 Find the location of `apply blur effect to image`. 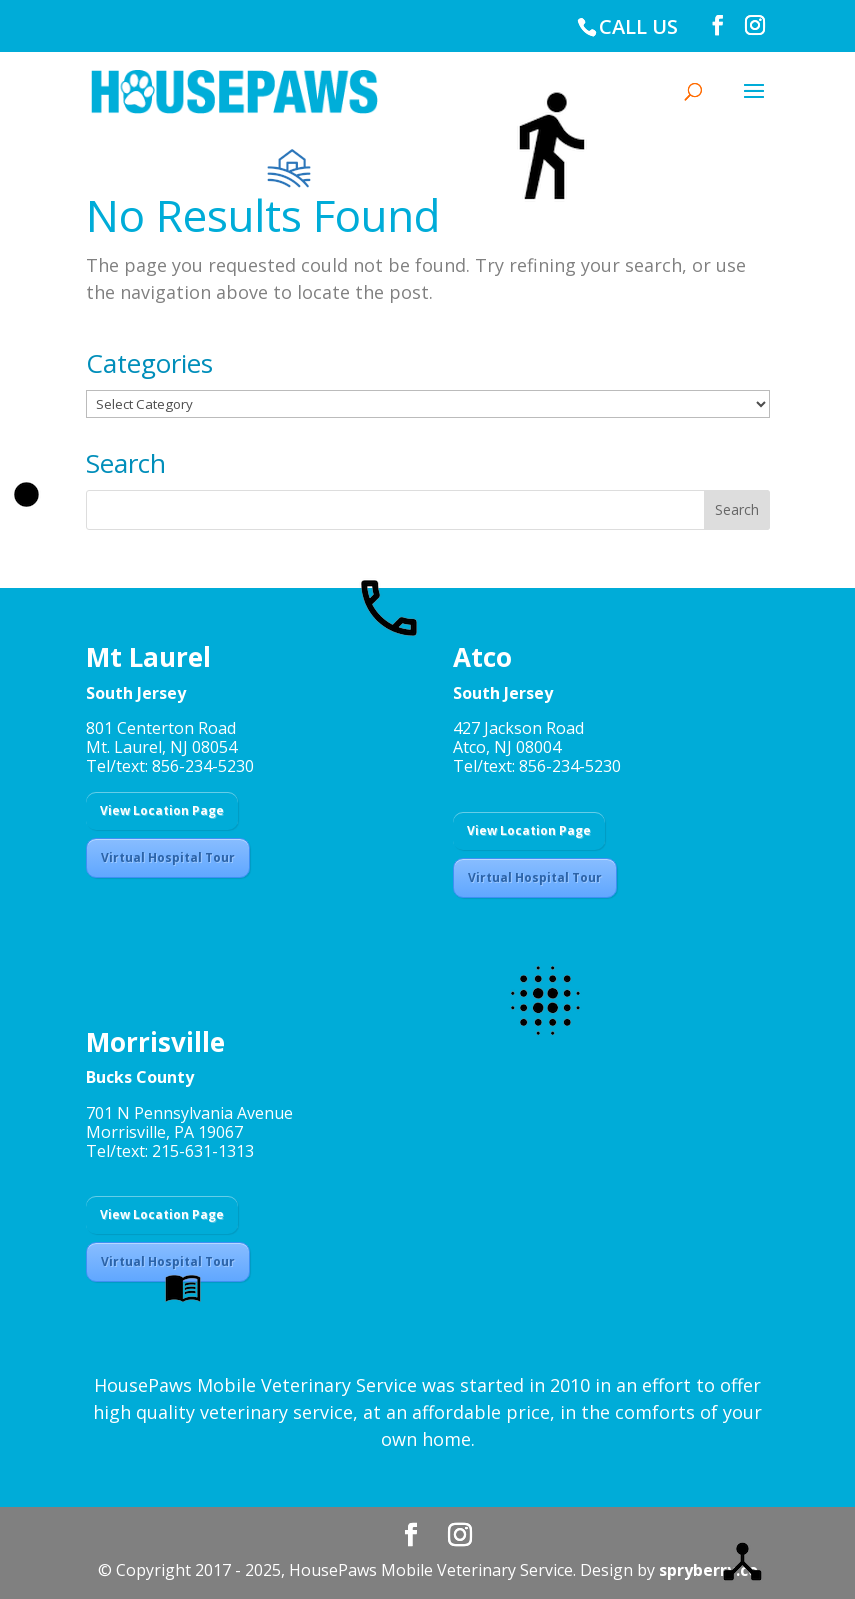

apply blur effect to image is located at coordinates (545, 1000).